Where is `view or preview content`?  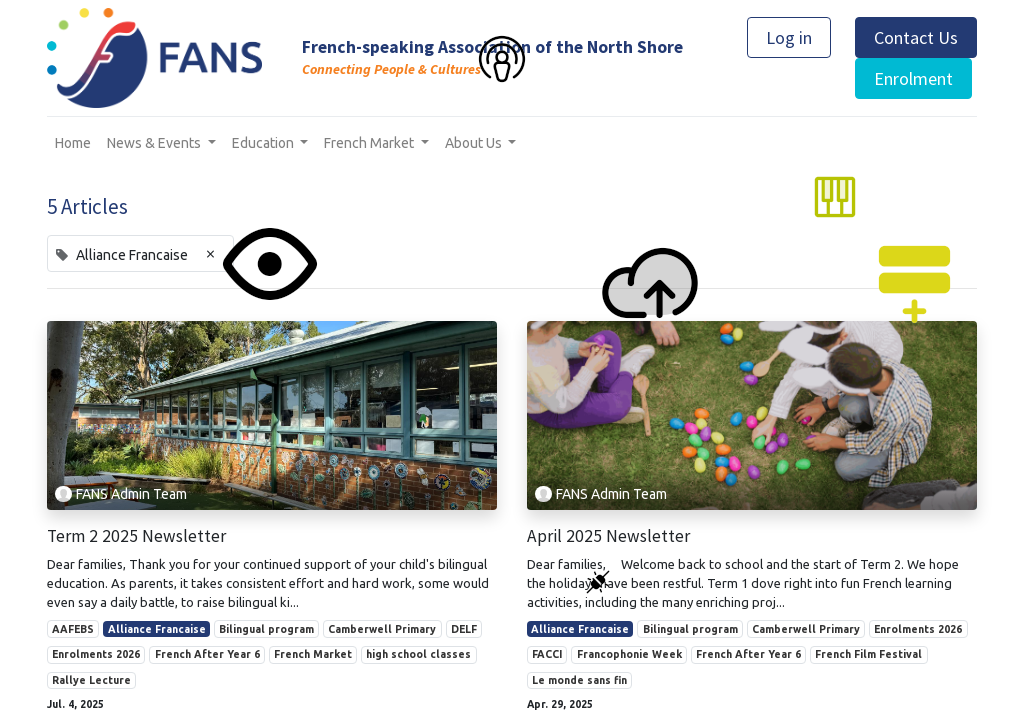
view or preview content is located at coordinates (270, 264).